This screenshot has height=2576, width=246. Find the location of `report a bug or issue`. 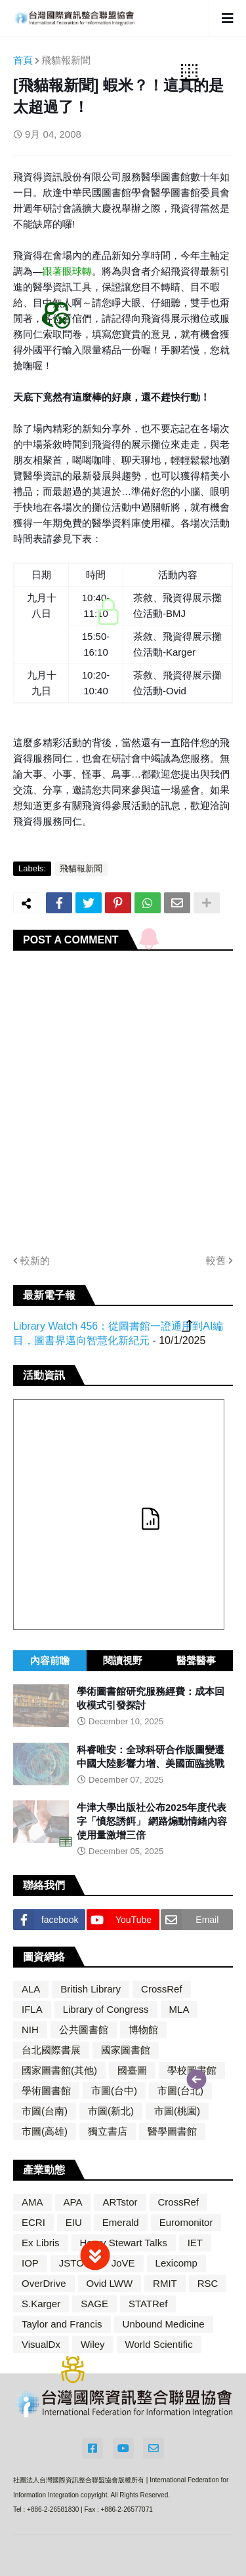

report a bug or issue is located at coordinates (73, 2369).